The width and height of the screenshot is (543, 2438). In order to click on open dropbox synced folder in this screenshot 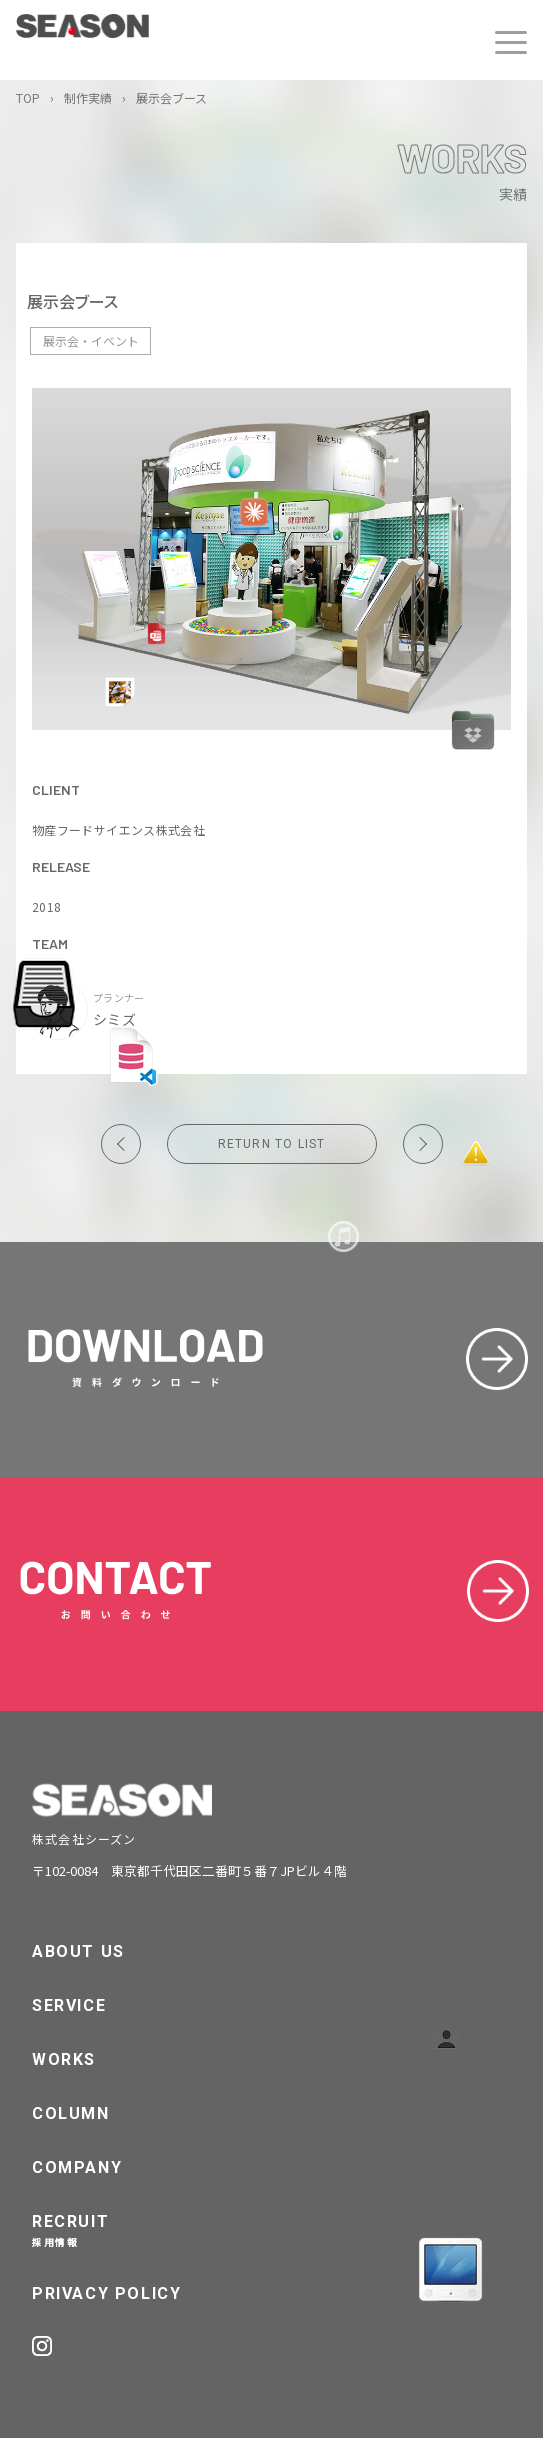, I will do `click(473, 730)`.